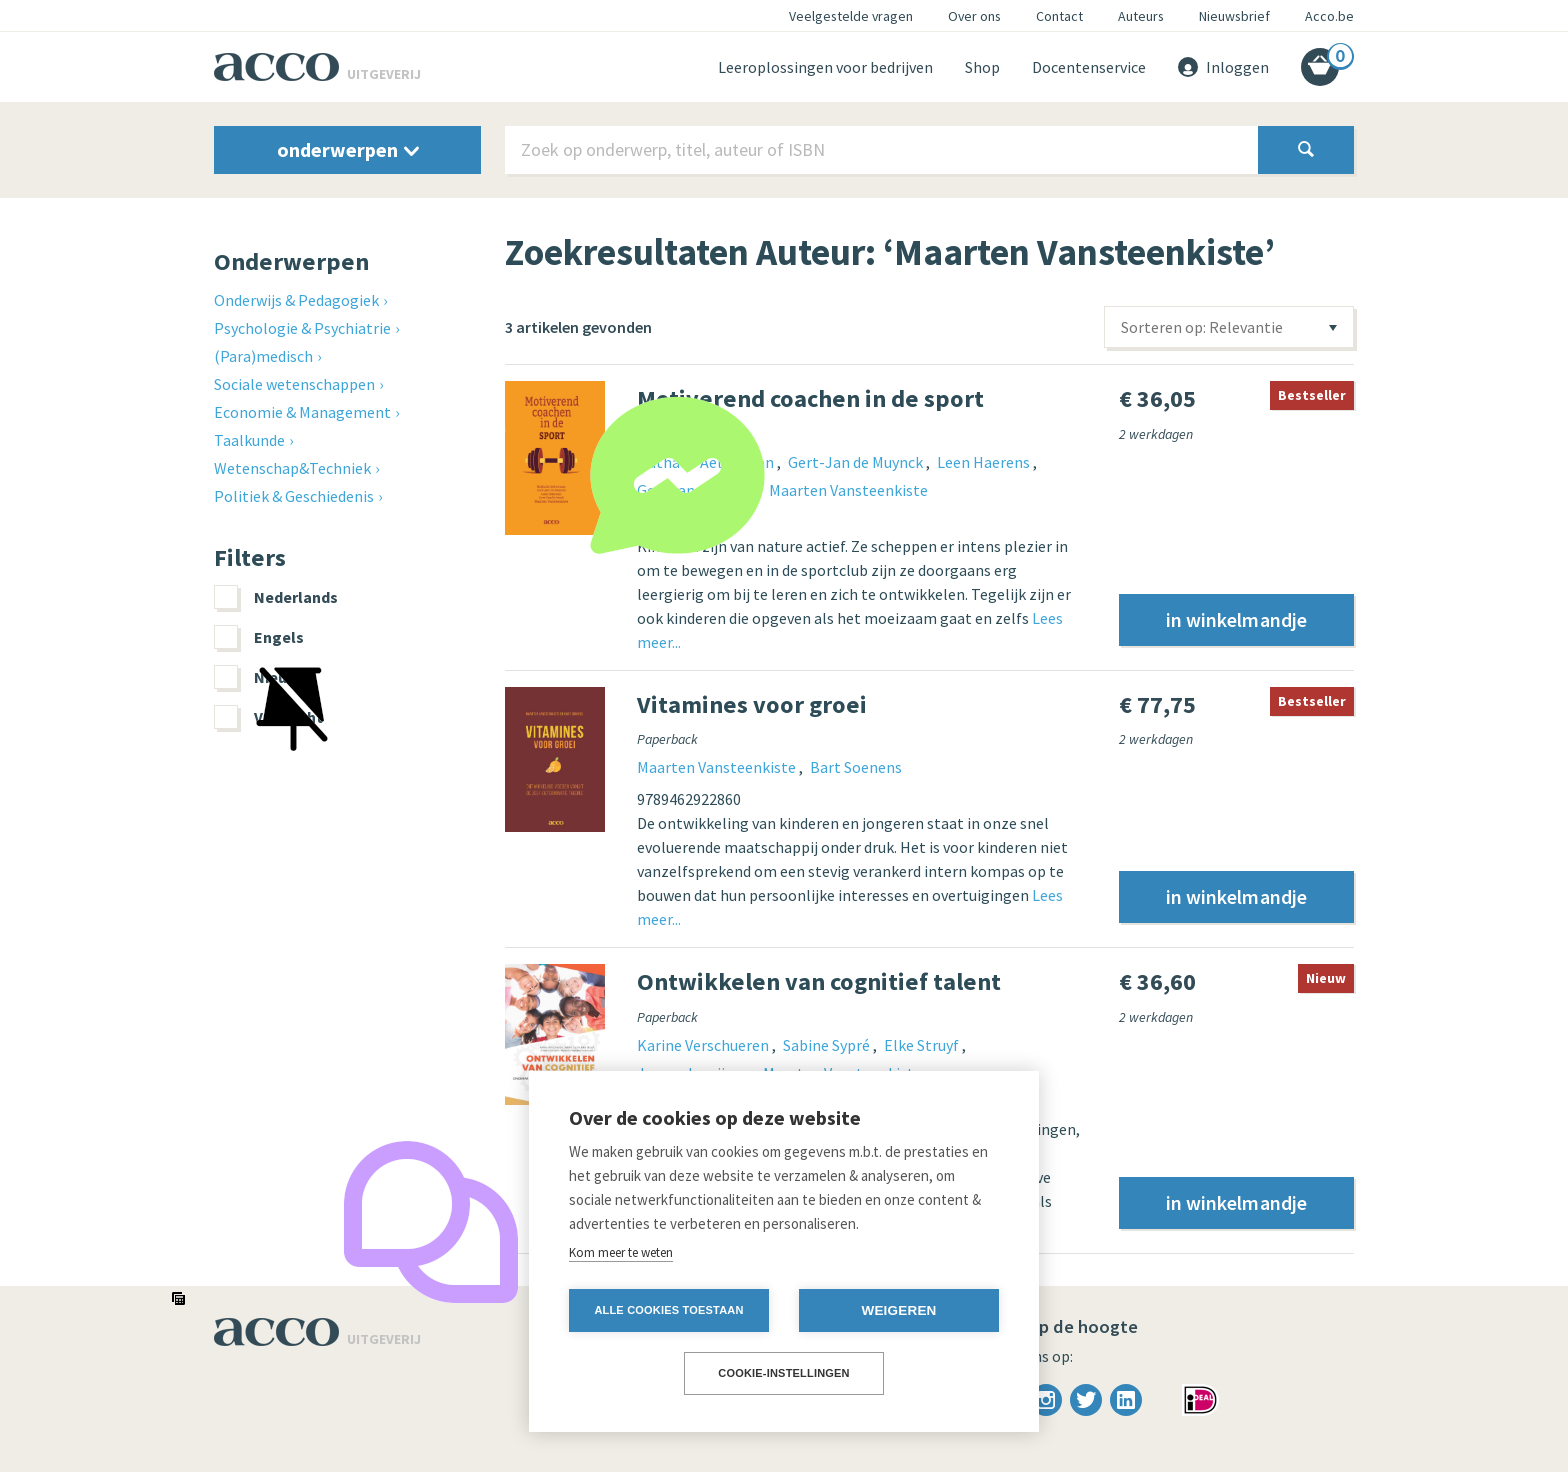  I want to click on unpin this item, so click(293, 704).